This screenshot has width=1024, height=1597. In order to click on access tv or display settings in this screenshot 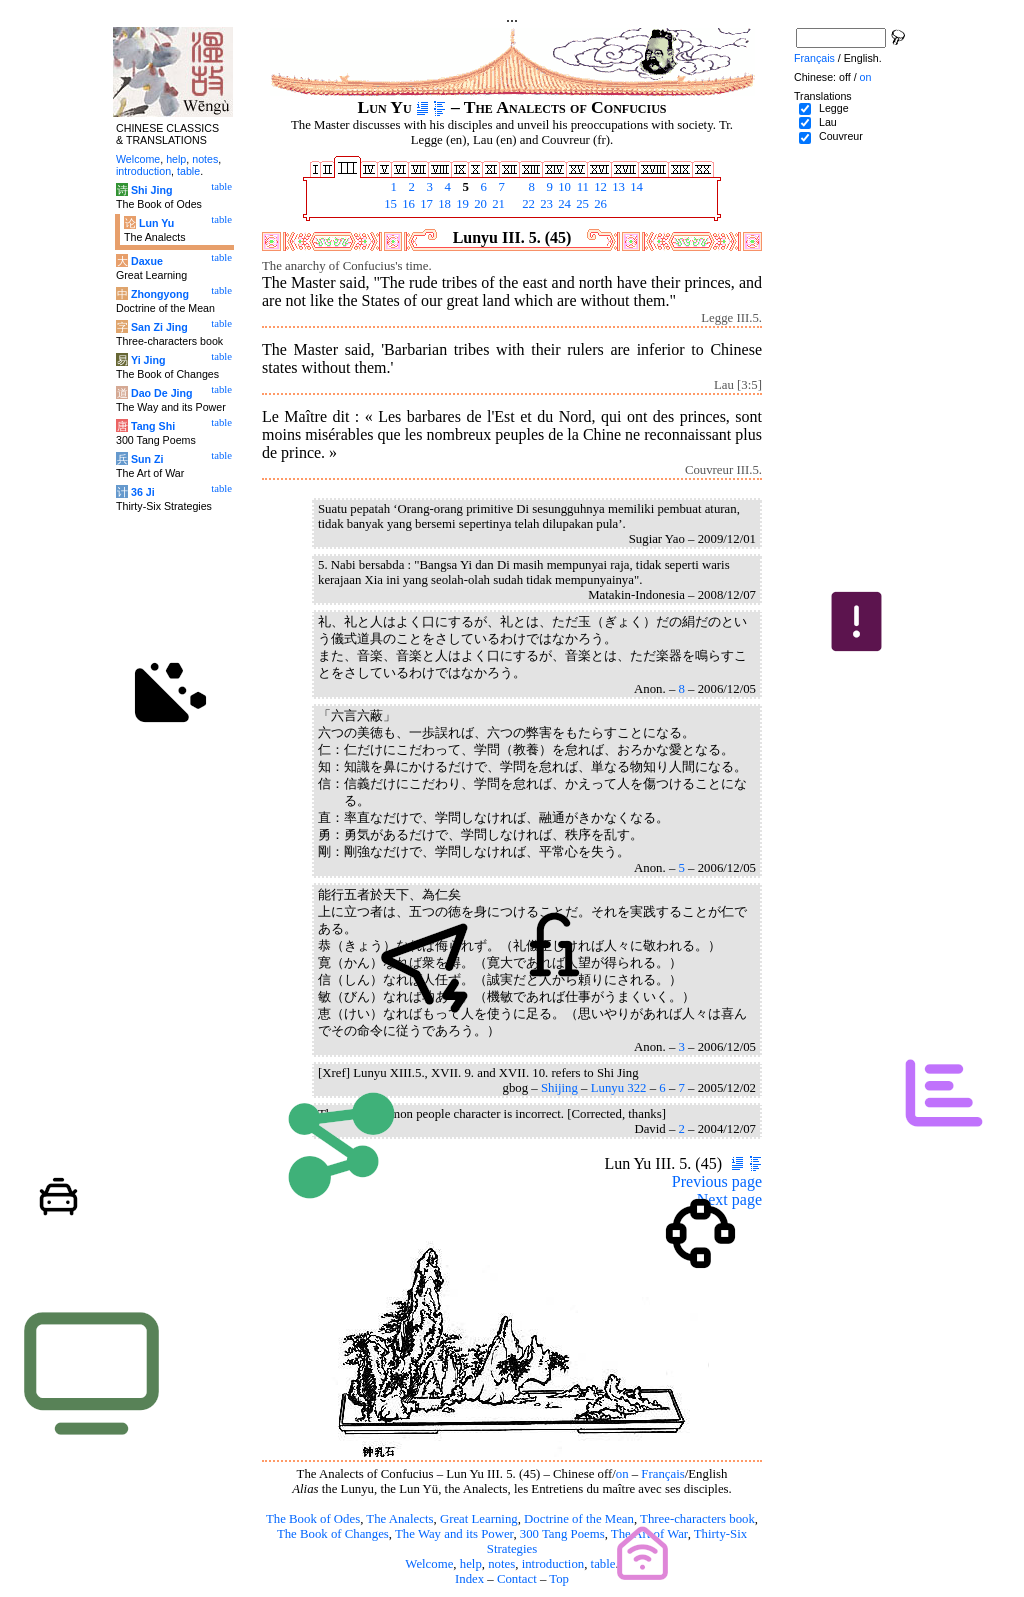, I will do `click(91, 1373)`.